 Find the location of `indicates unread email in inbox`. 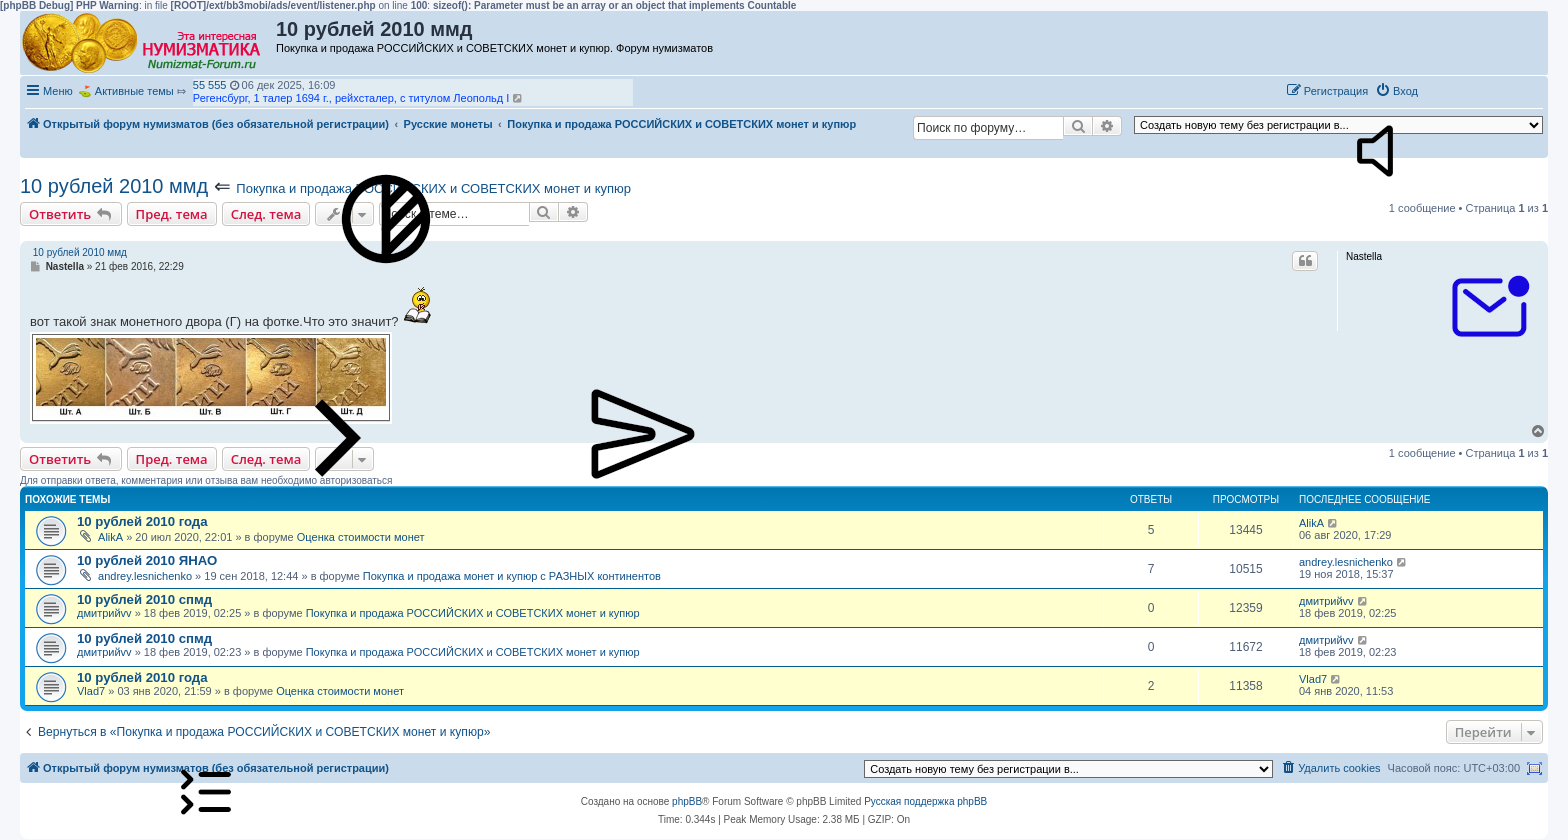

indicates unread email in inbox is located at coordinates (1489, 307).